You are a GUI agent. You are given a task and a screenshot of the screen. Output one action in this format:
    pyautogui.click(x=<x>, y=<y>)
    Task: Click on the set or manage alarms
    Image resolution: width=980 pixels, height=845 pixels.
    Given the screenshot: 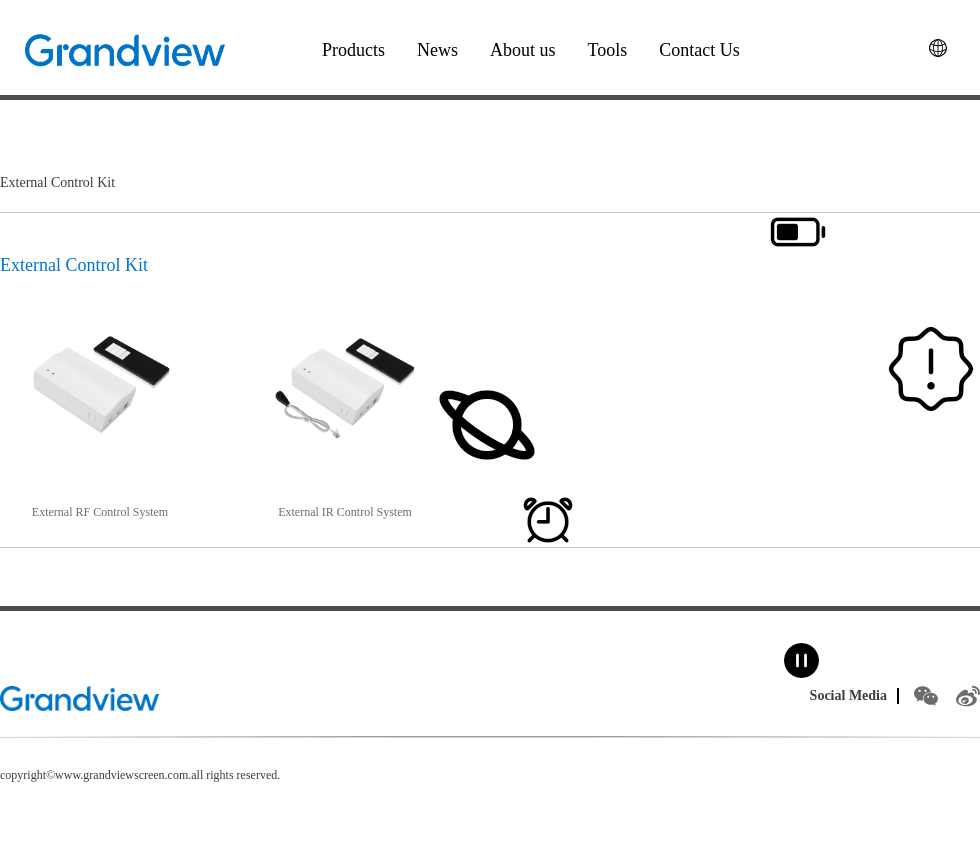 What is the action you would take?
    pyautogui.click(x=548, y=520)
    